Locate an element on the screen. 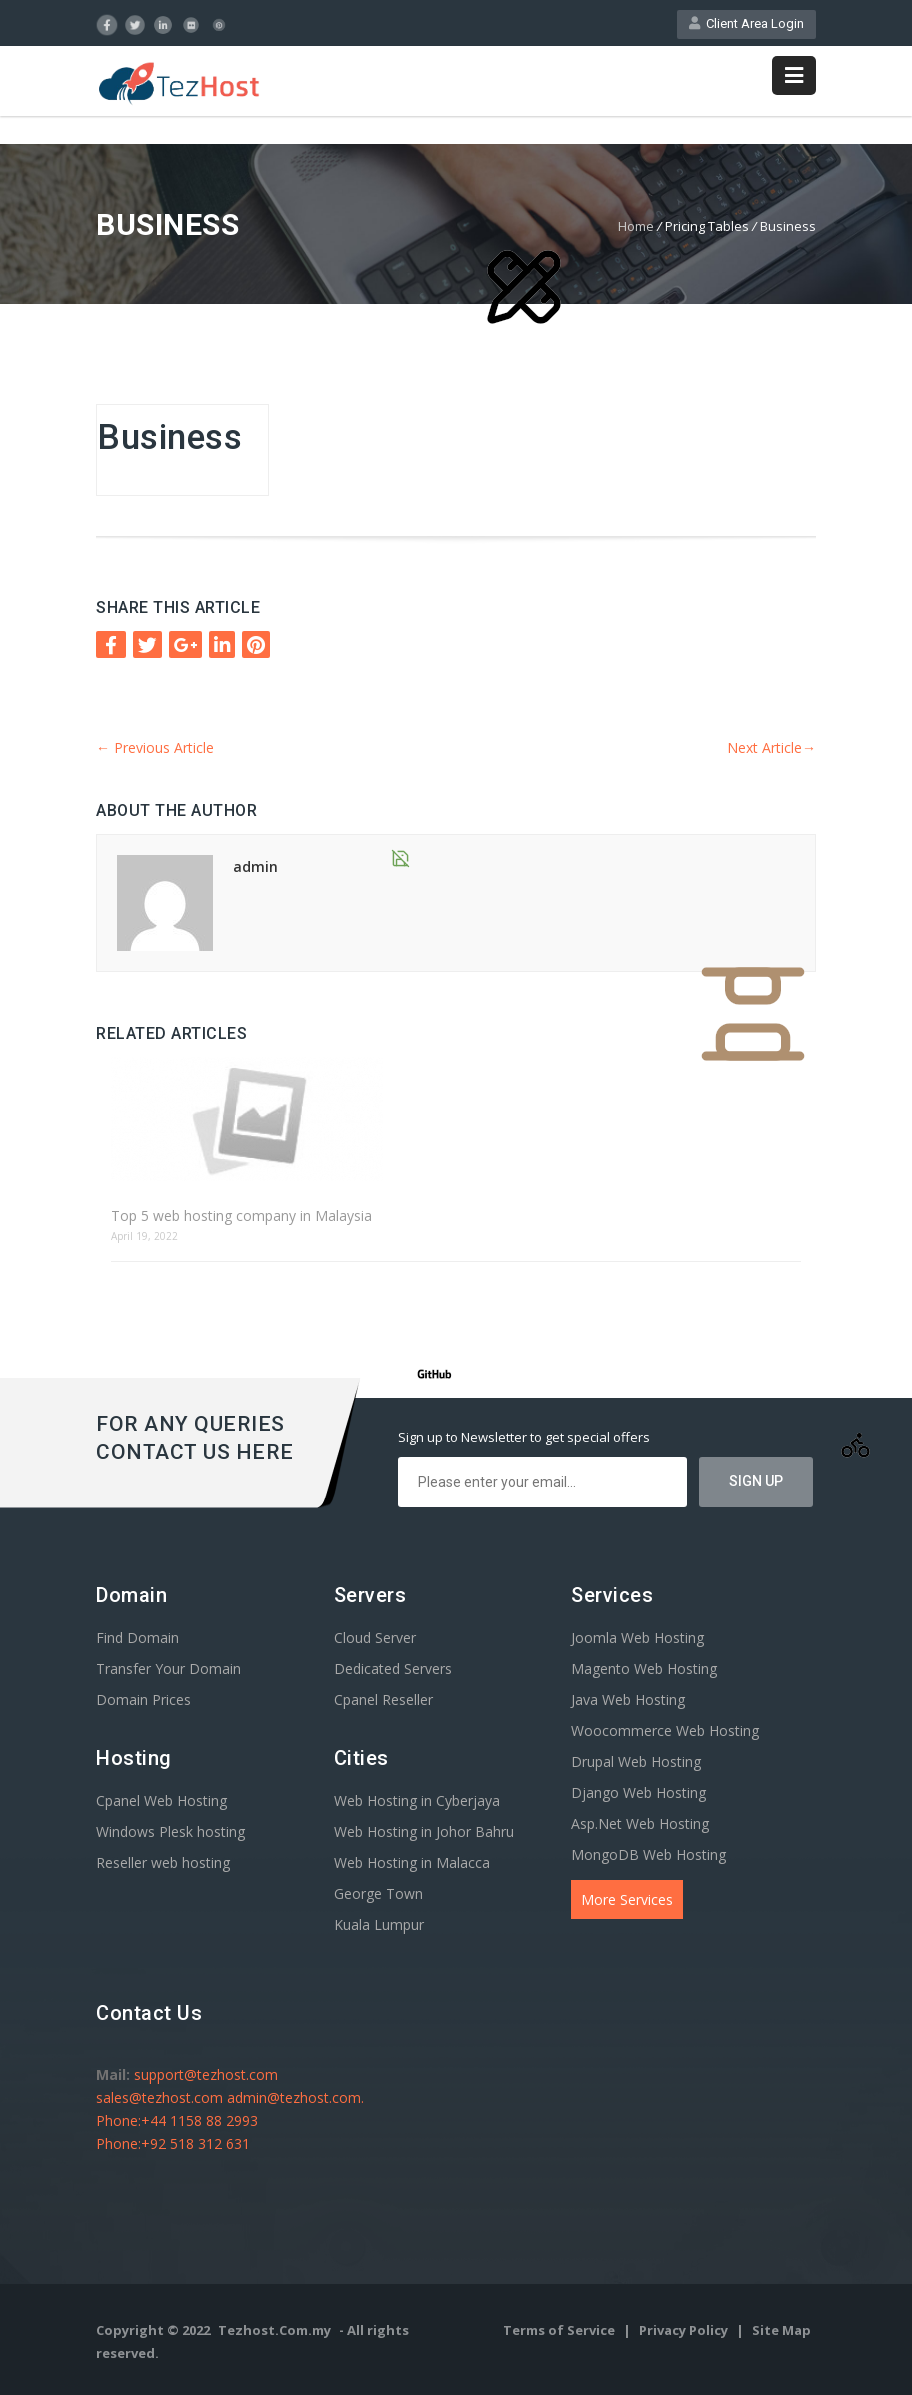  select bicycle as transportation mode is located at coordinates (855, 1444).